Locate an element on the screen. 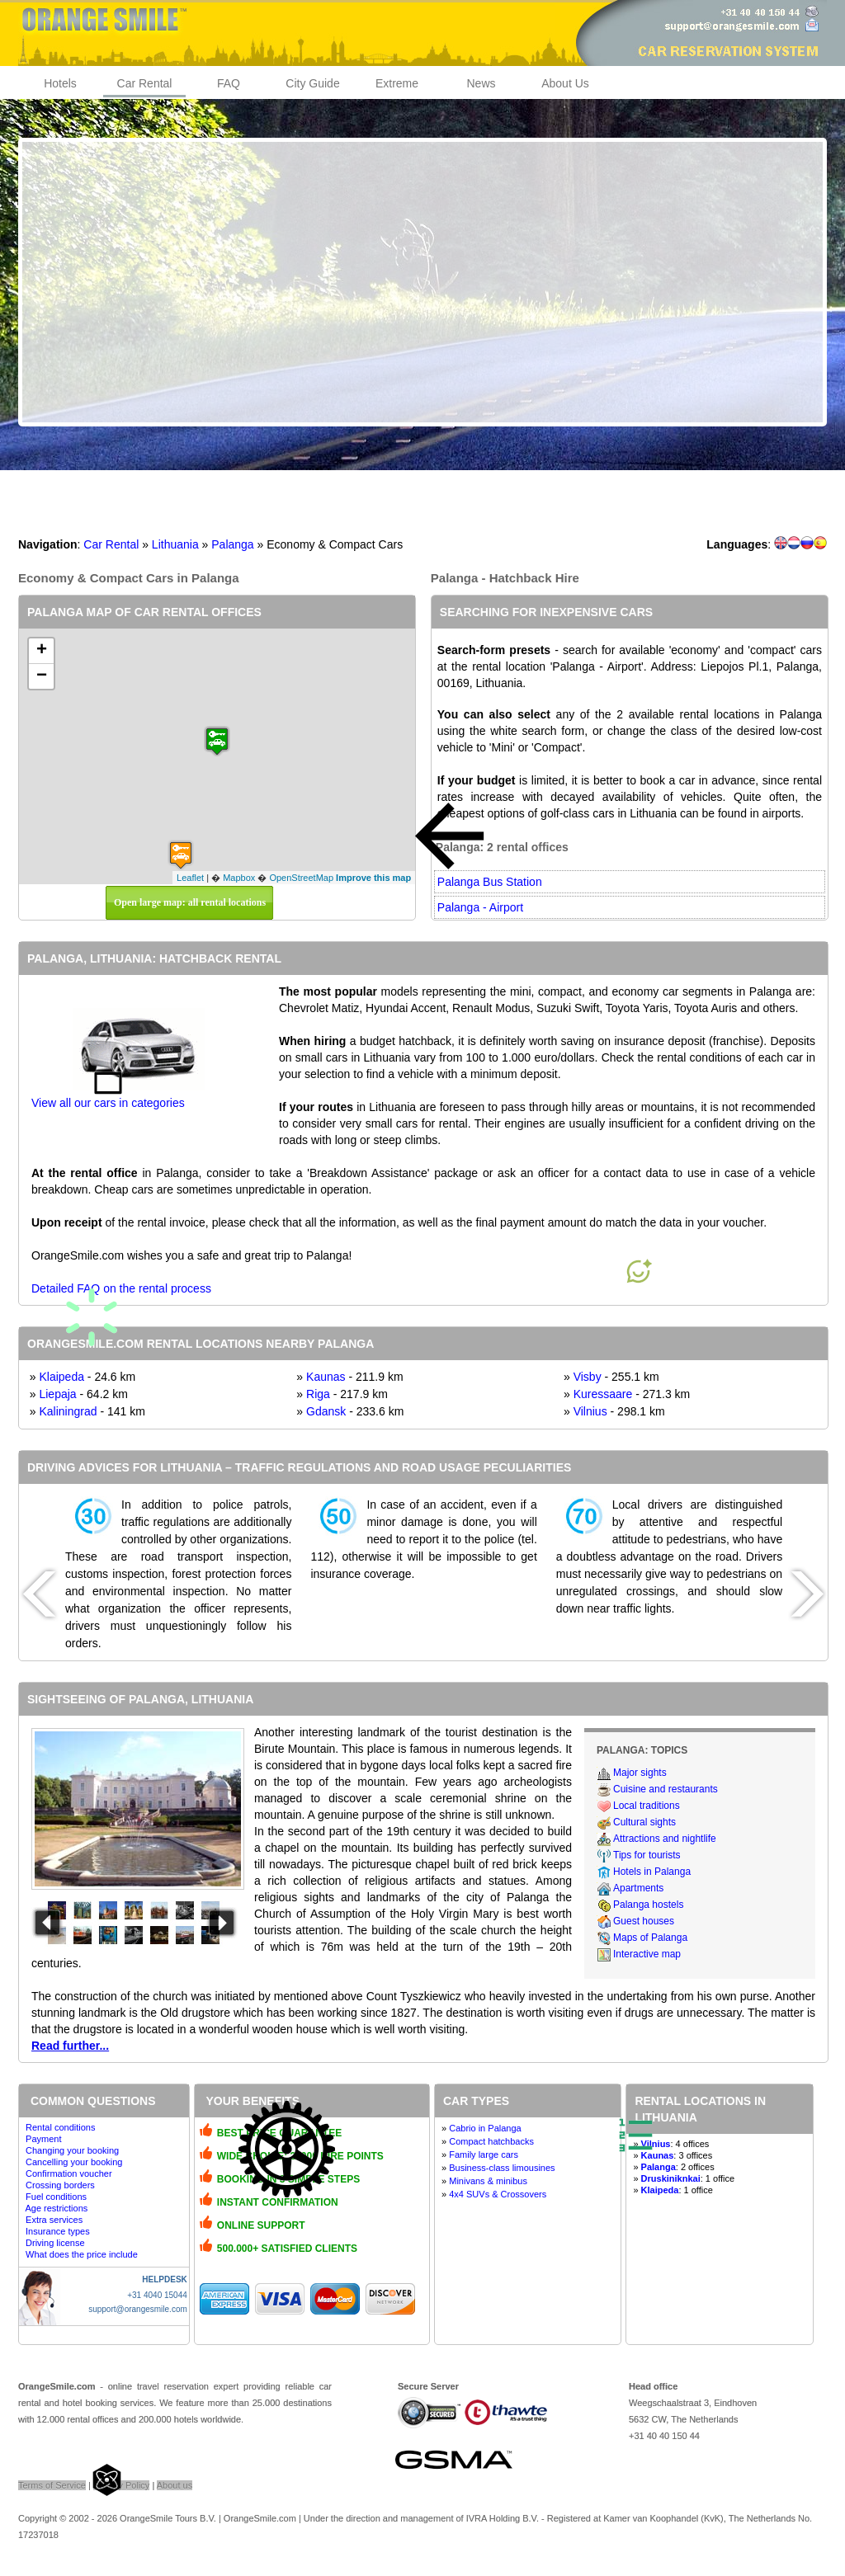  draw a rectangle shape is located at coordinates (108, 1083).